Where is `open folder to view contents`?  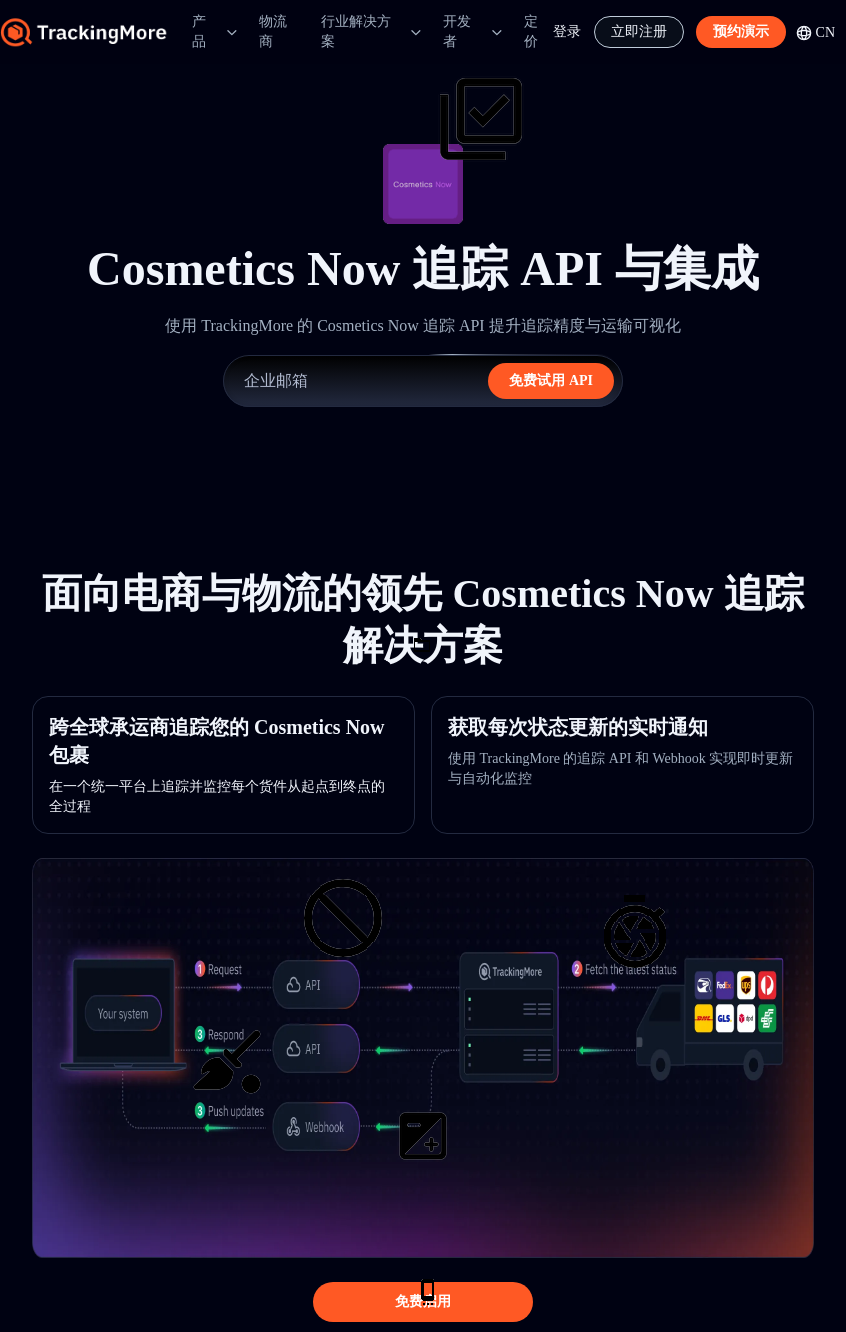 open folder to view contents is located at coordinates (422, 645).